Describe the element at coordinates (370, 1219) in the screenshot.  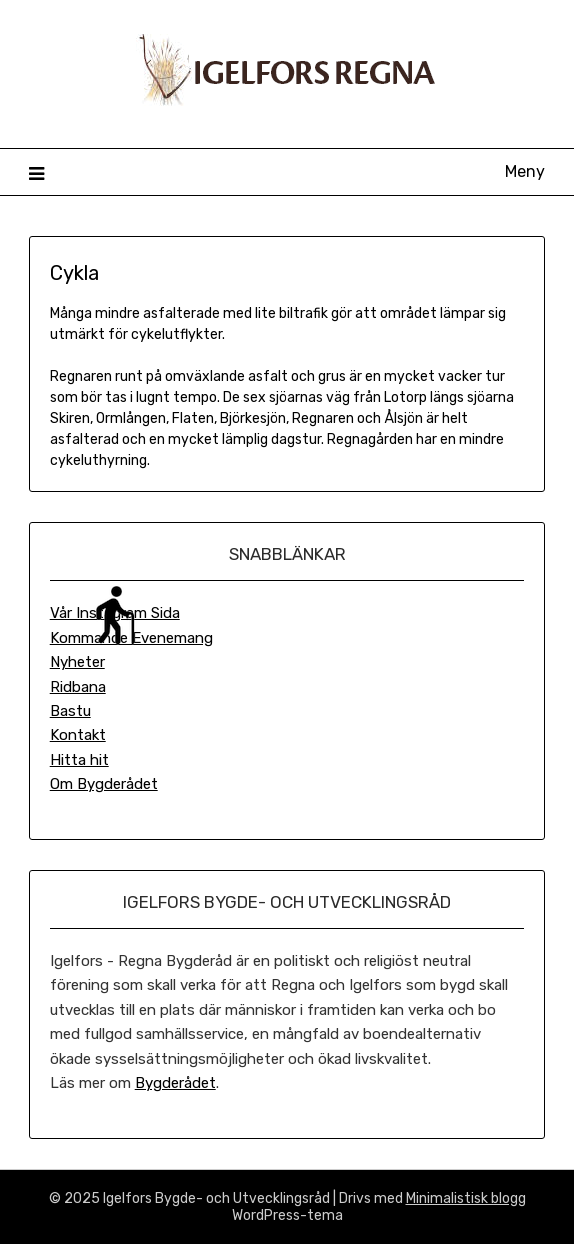
I see `switch to day view in calendar` at that location.